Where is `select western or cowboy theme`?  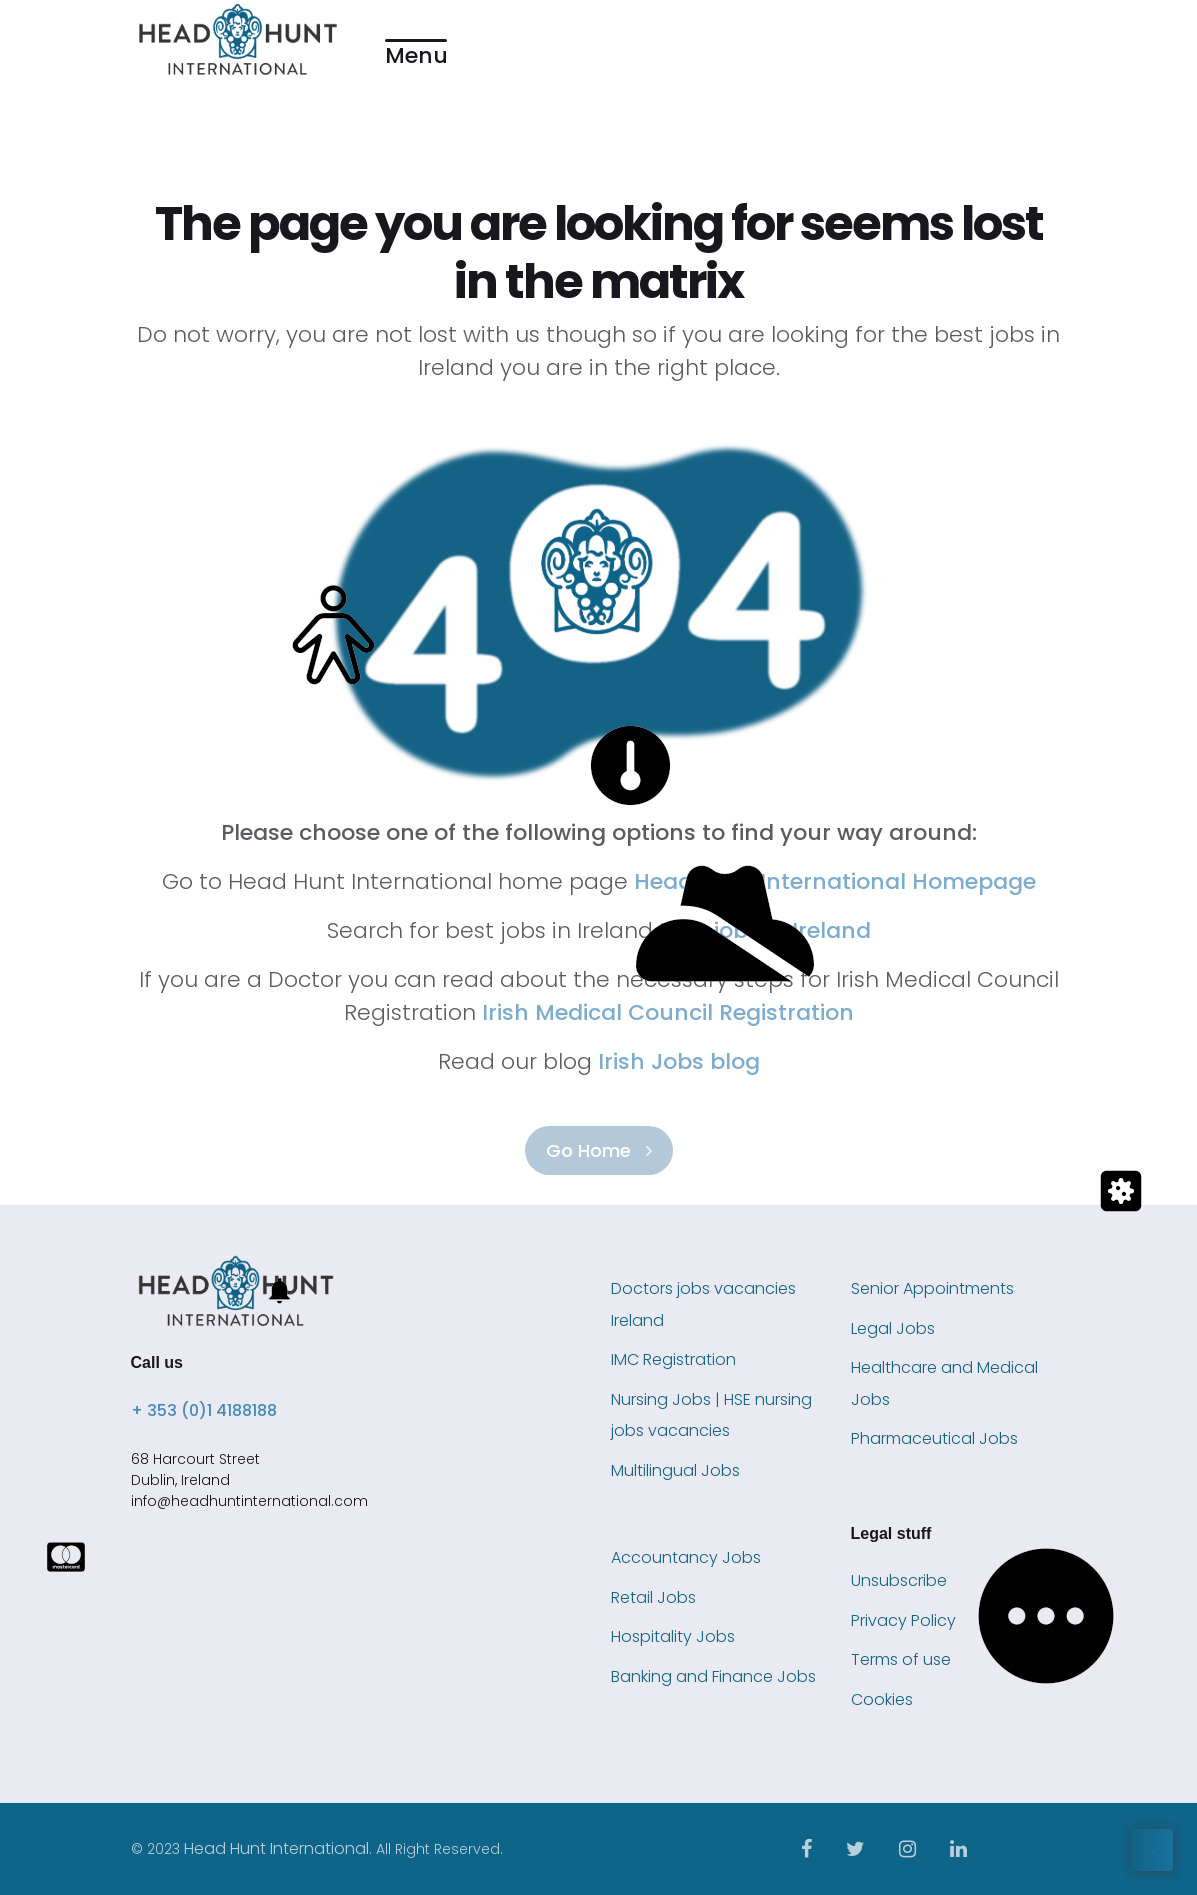 select western or cowboy theme is located at coordinates (725, 928).